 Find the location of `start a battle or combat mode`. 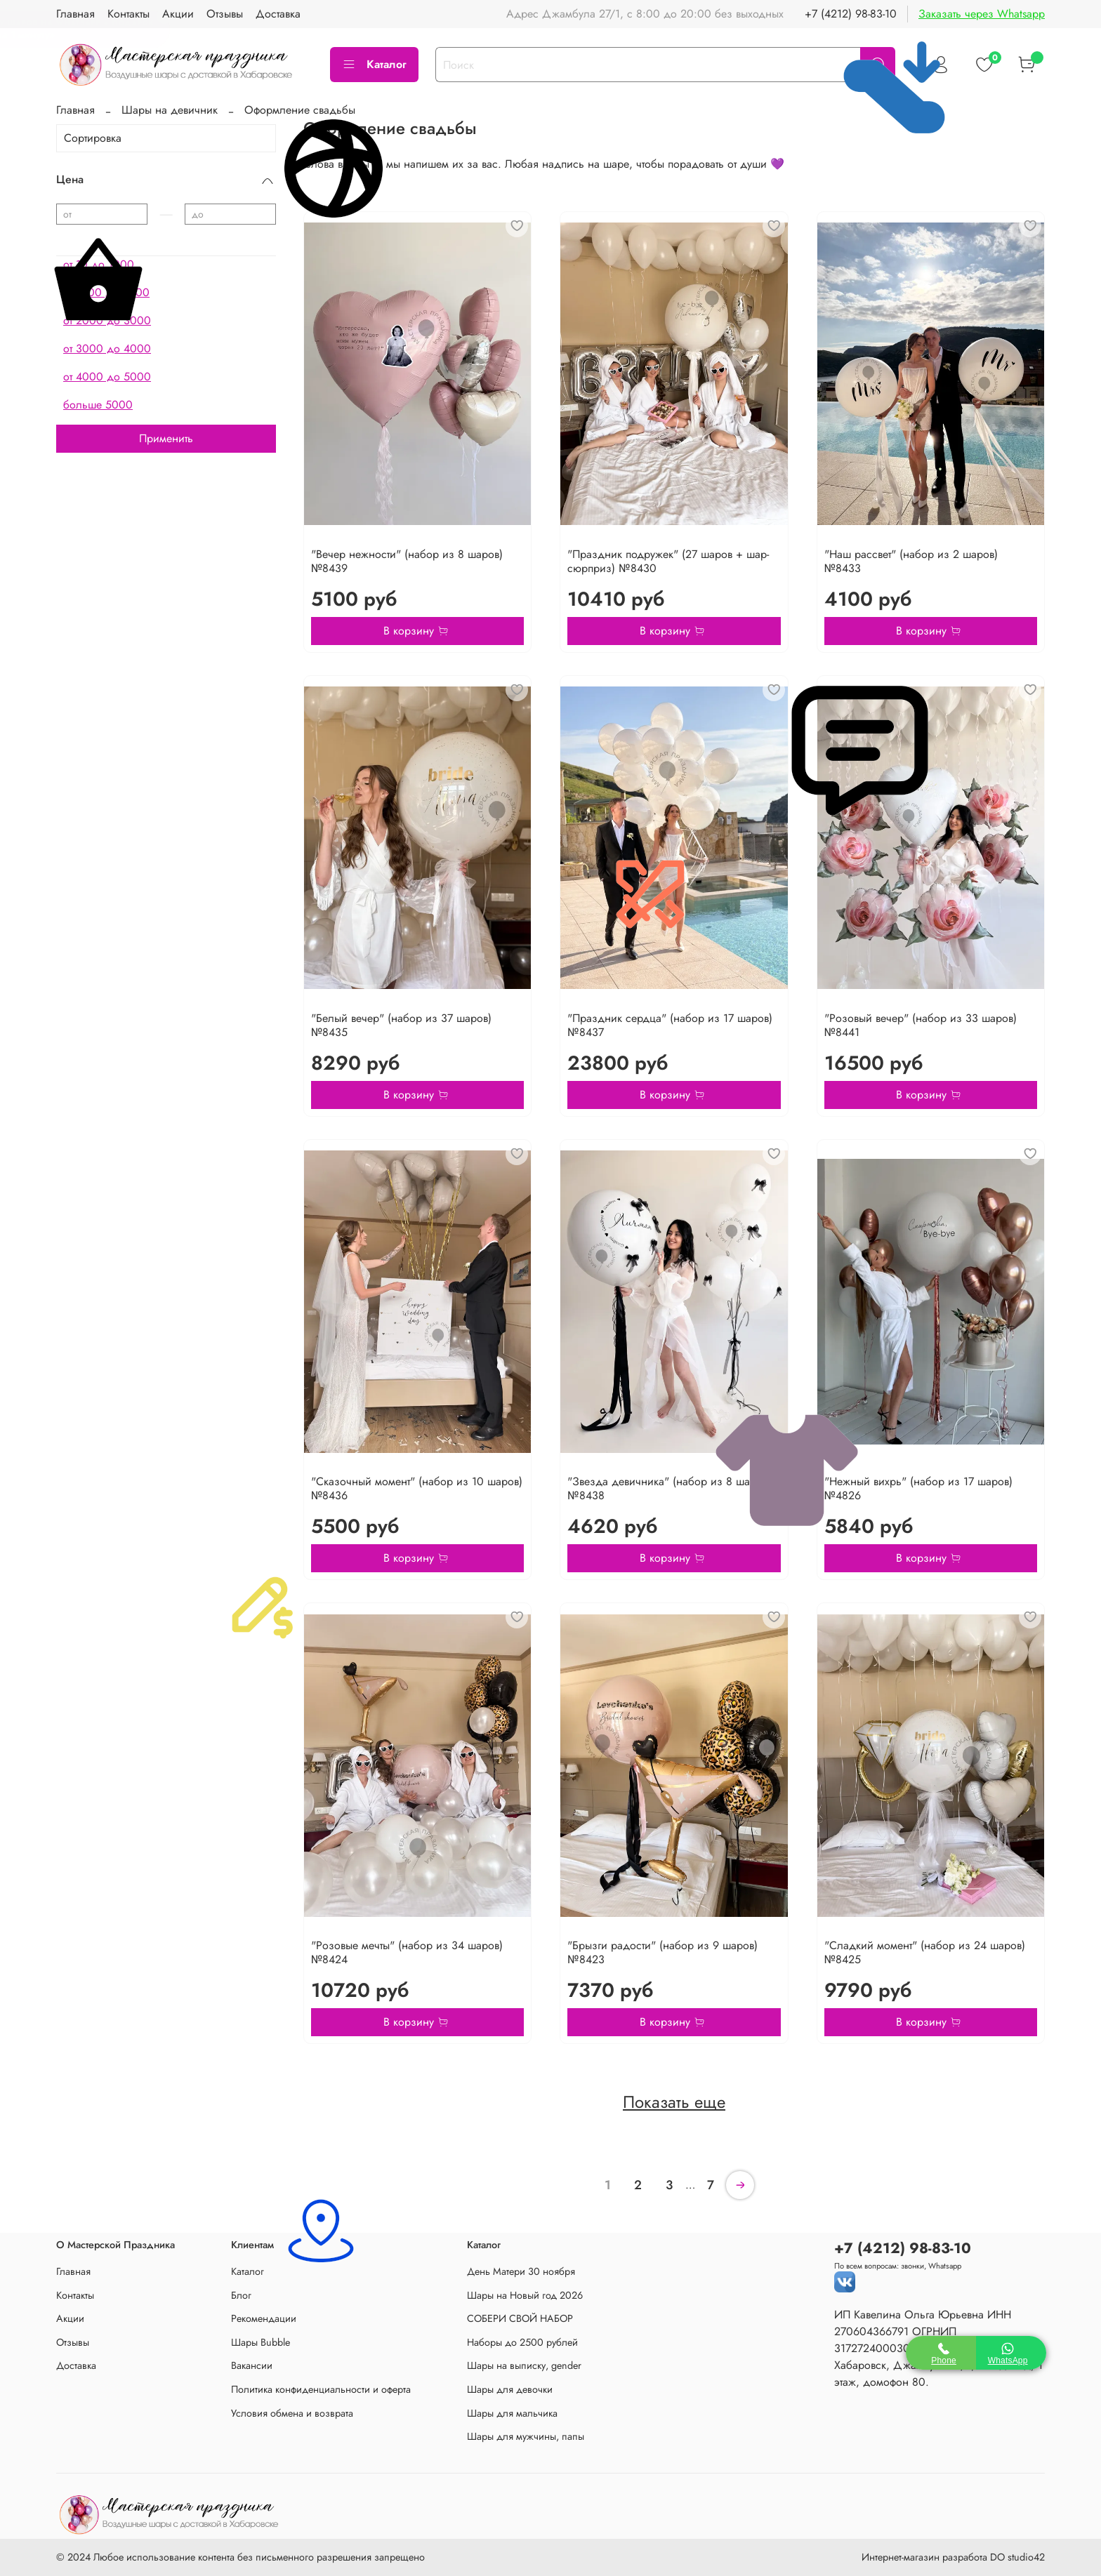

start a battle or combat mode is located at coordinates (650, 894).